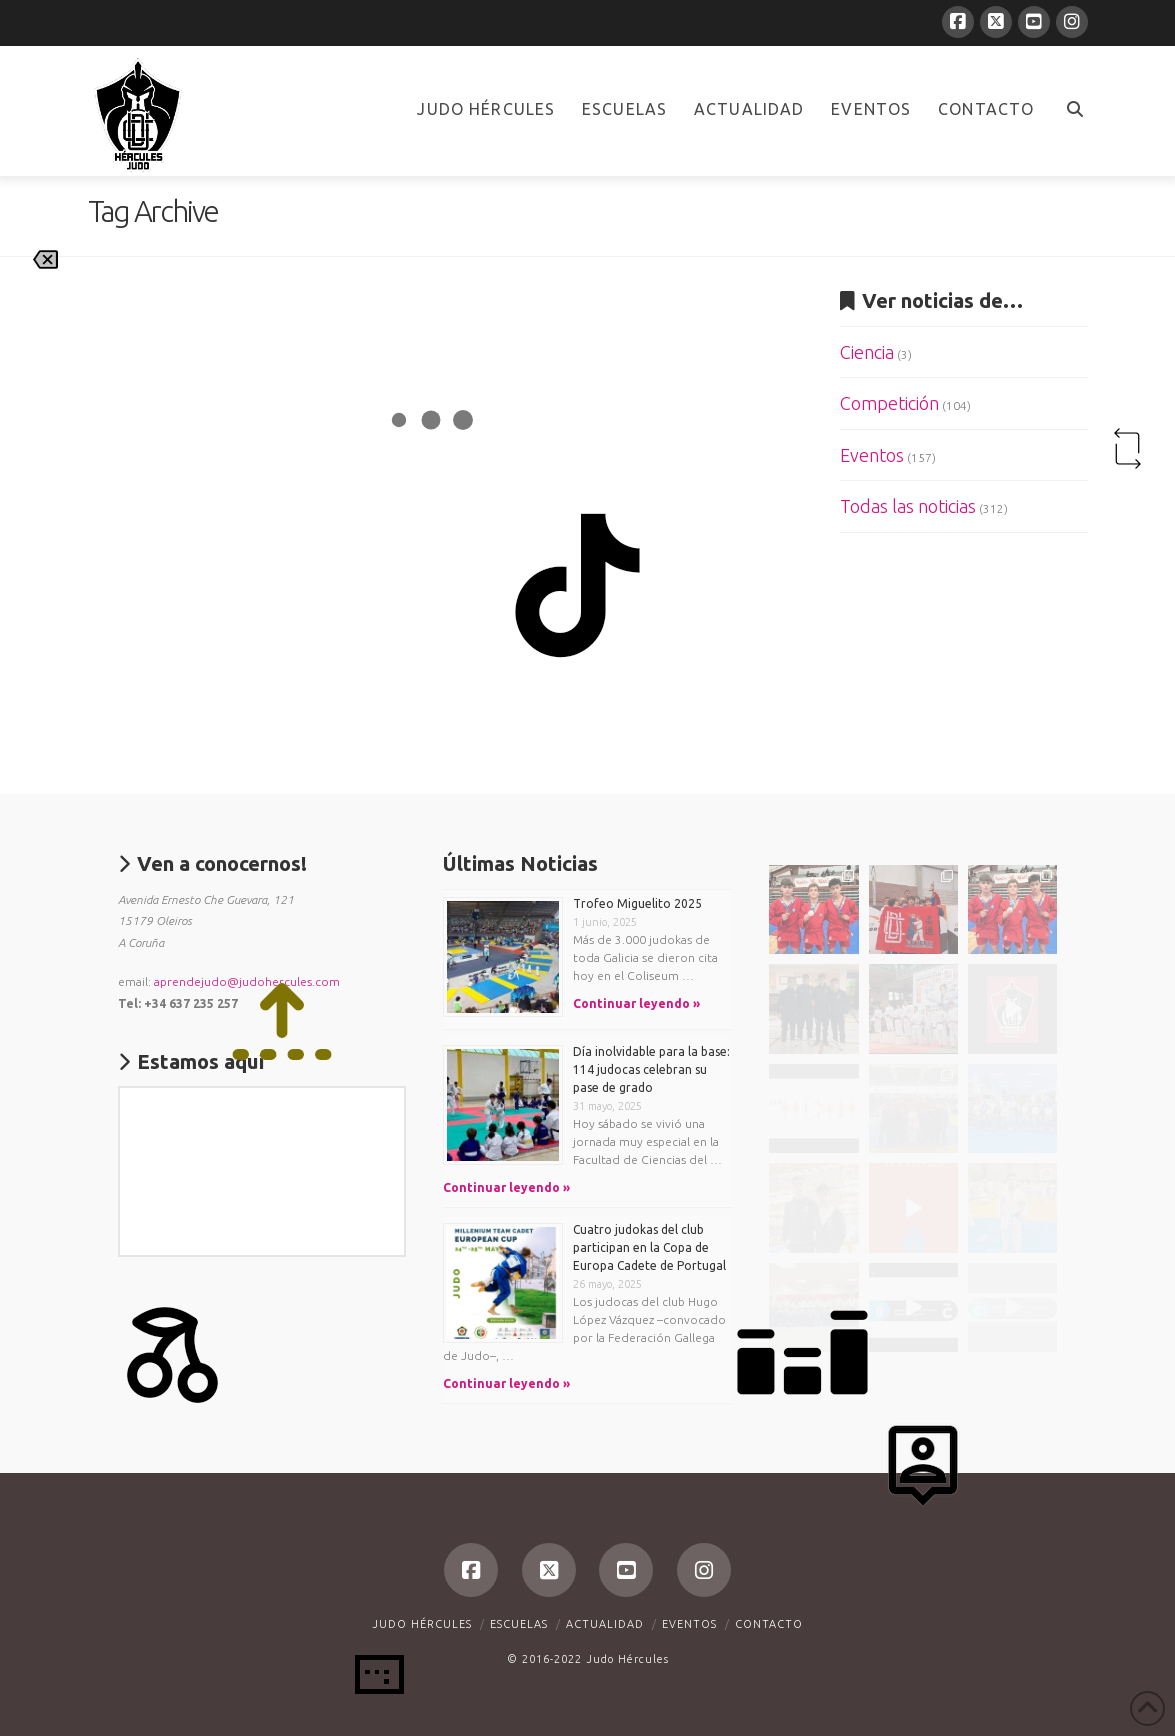 The image size is (1175, 1736). What do you see at coordinates (1127, 448) in the screenshot?
I see `rotate device orientation` at bounding box center [1127, 448].